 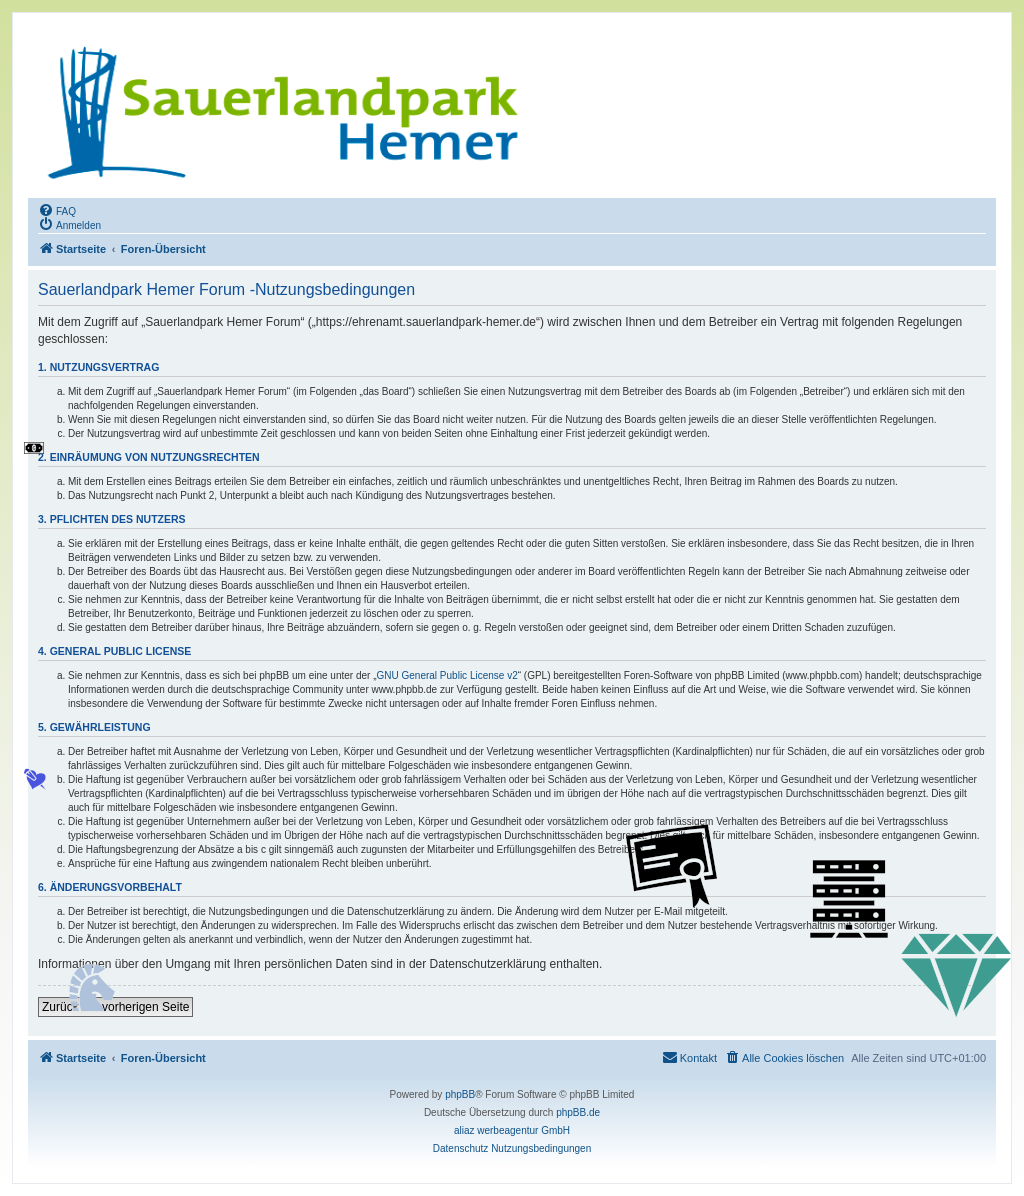 What do you see at coordinates (35, 779) in the screenshot?
I see `indicates a broken heart or heartbreak status` at bounding box center [35, 779].